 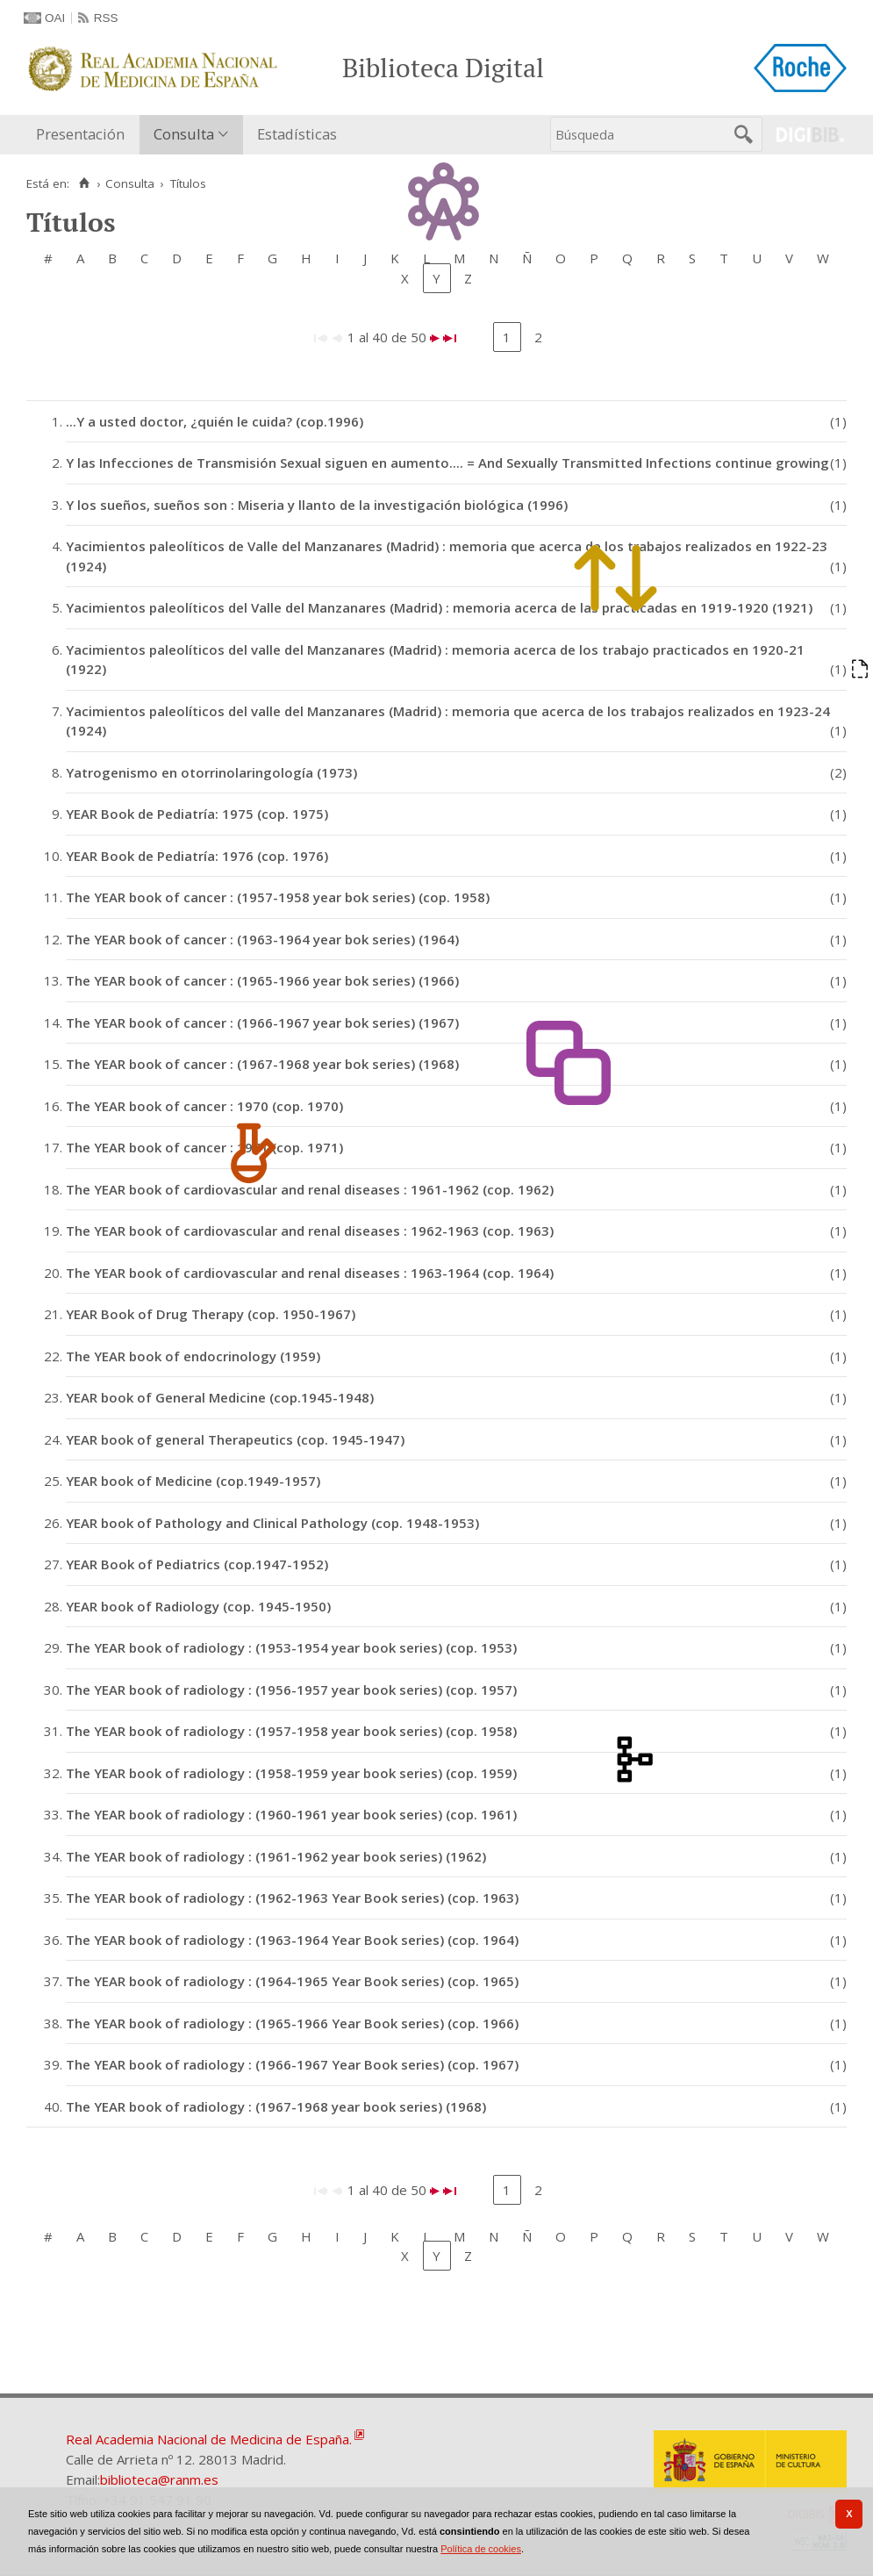 What do you see at coordinates (633, 1759) in the screenshot?
I see `view database schema structure` at bounding box center [633, 1759].